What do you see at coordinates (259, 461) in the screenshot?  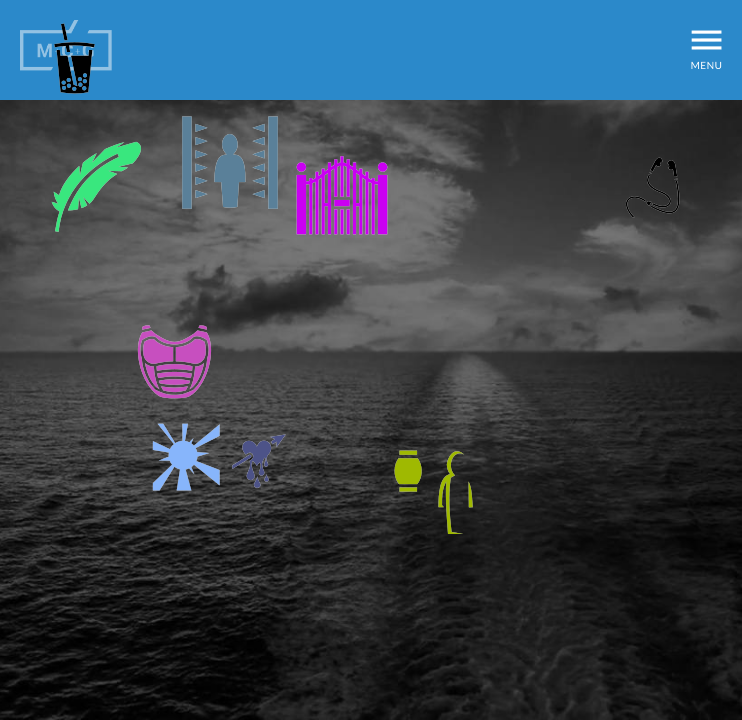 I see `indicates heartbreak or emotional damage status` at bounding box center [259, 461].